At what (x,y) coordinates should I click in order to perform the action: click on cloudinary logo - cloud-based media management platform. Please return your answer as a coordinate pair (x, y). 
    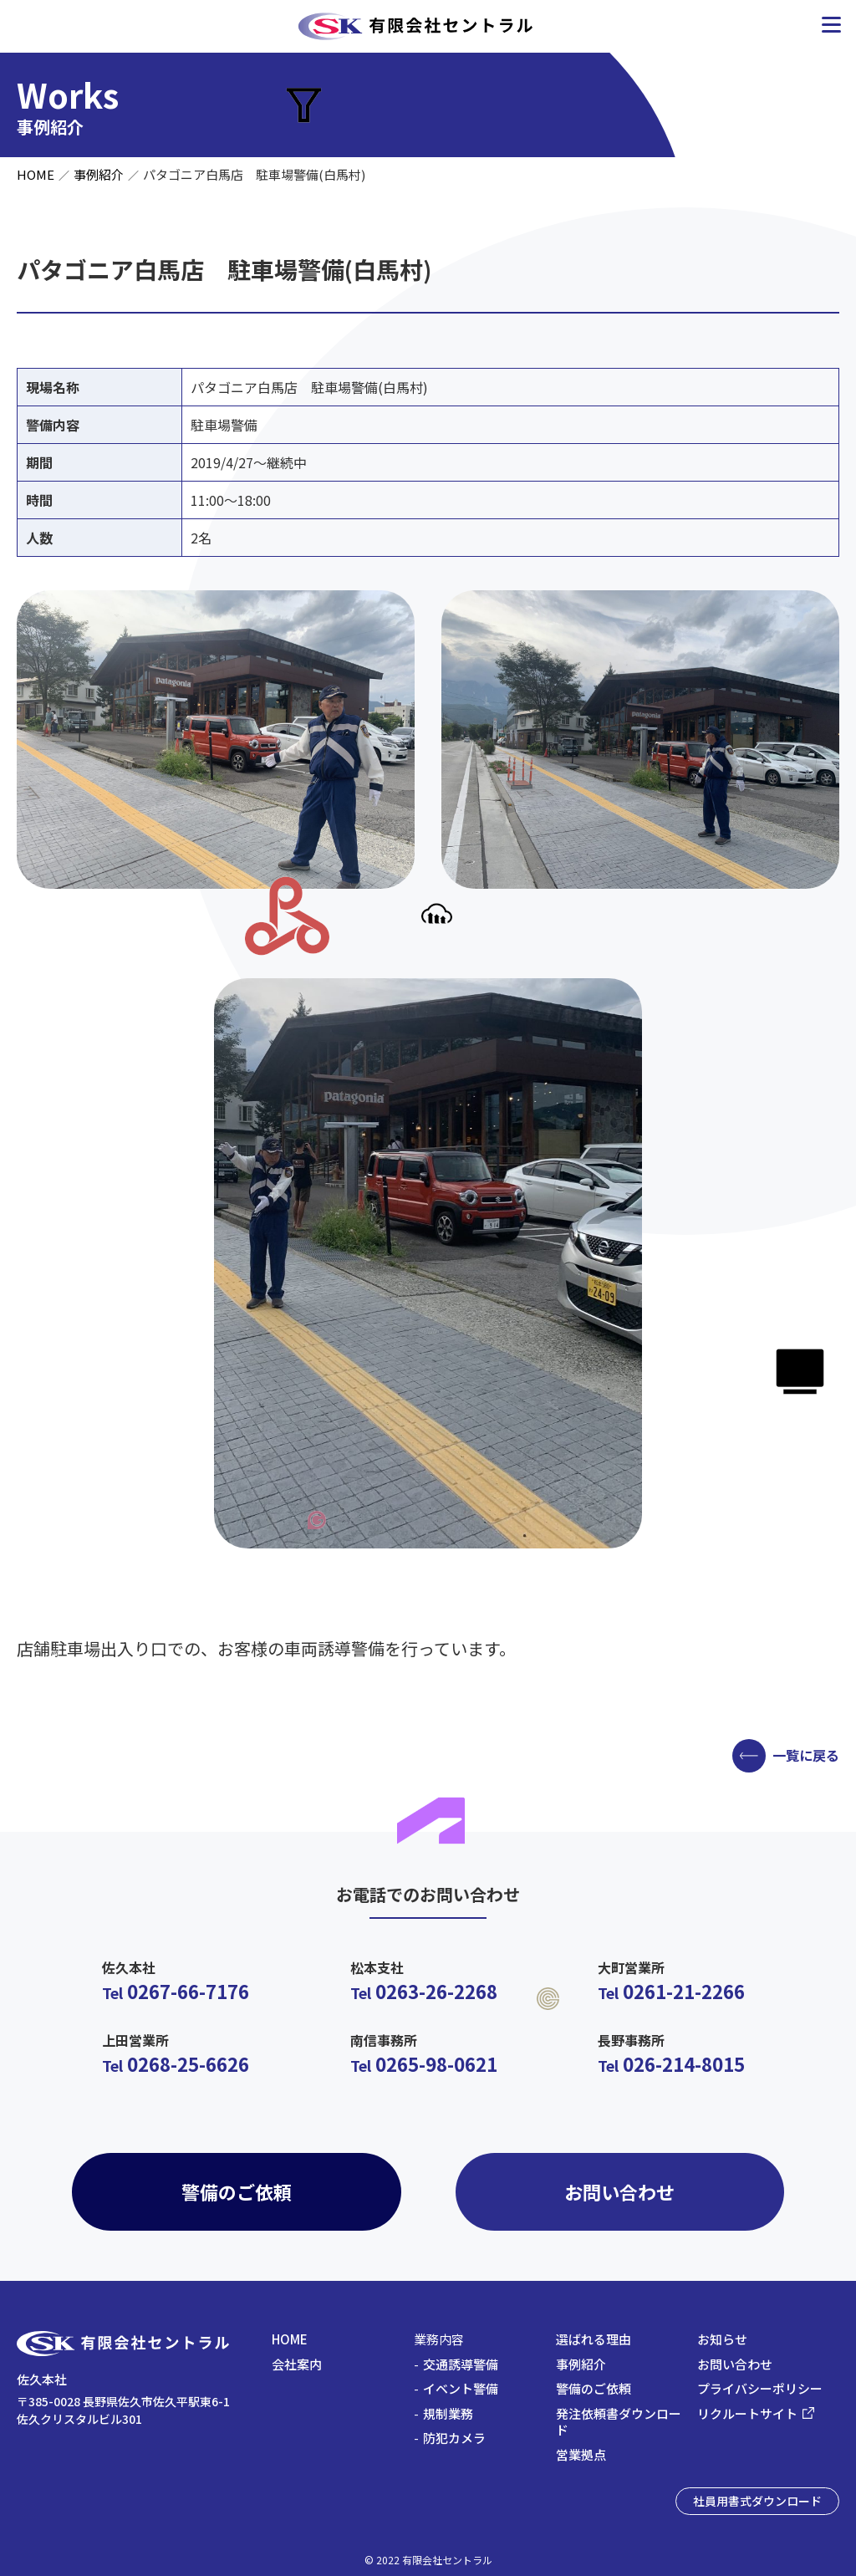
    Looking at the image, I should click on (436, 913).